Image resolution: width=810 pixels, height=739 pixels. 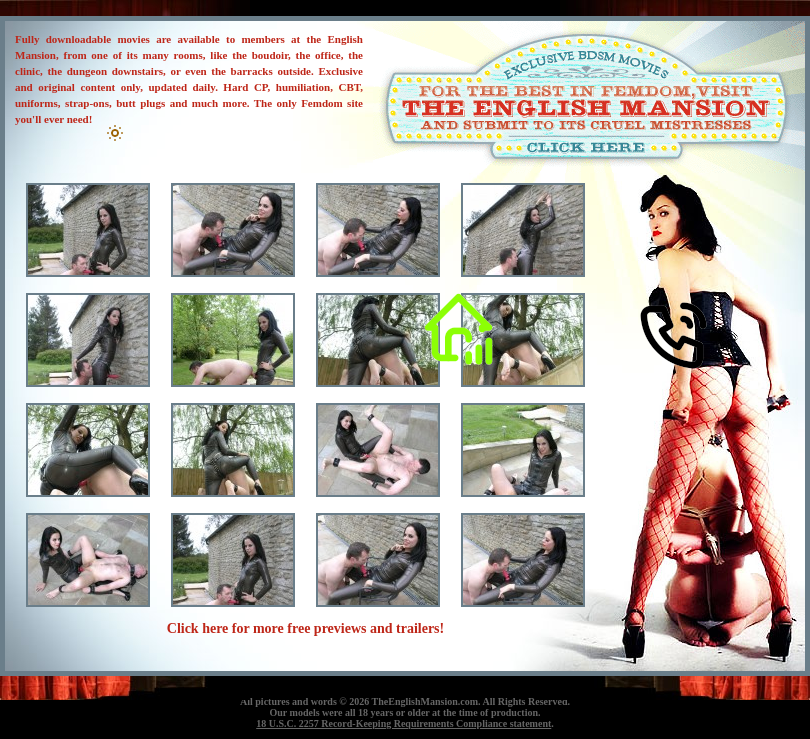 What do you see at coordinates (673, 335) in the screenshot?
I see `make a phone call` at bounding box center [673, 335].